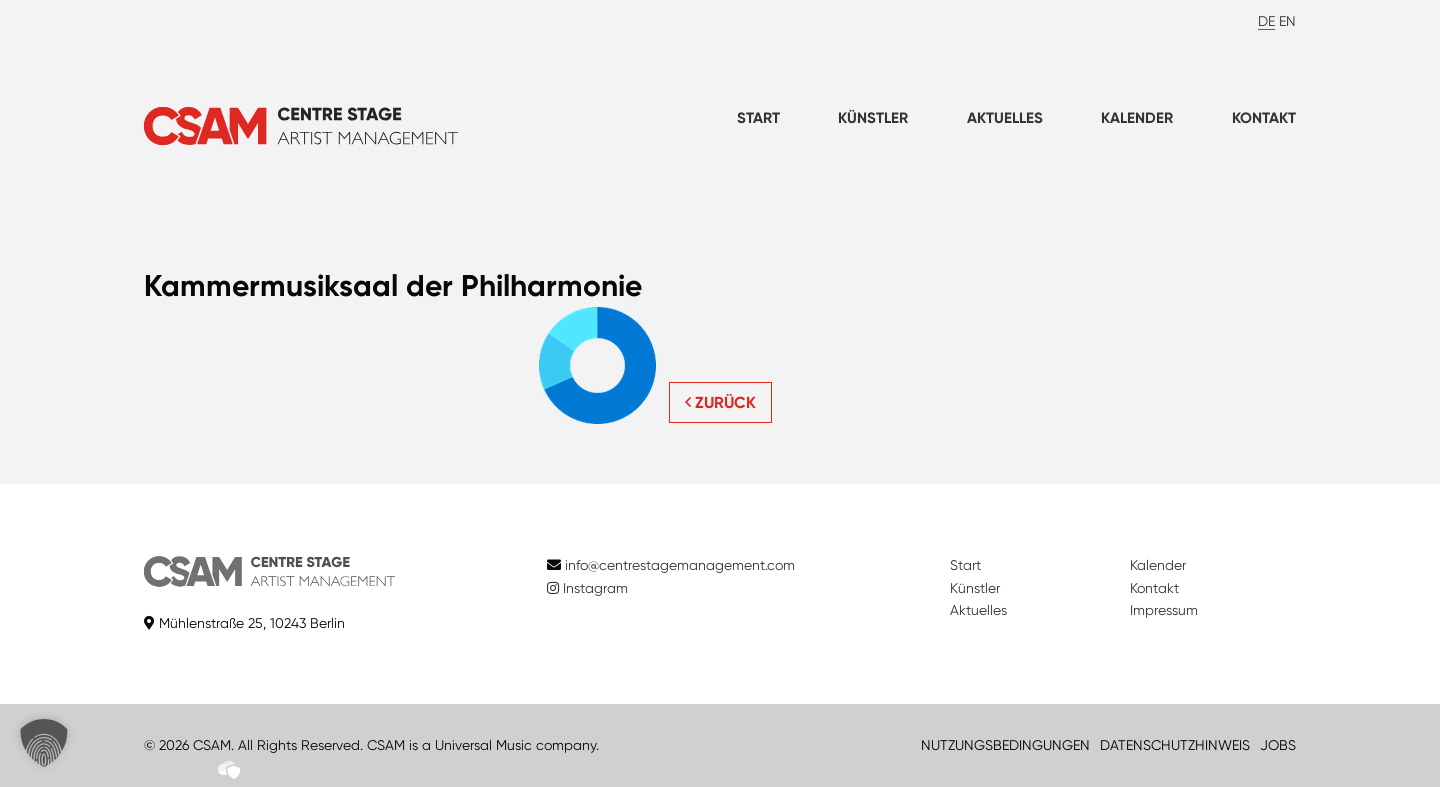  Describe the element at coordinates (229, 768) in the screenshot. I see `file is syncing to OneDrive cloud storage` at that location.